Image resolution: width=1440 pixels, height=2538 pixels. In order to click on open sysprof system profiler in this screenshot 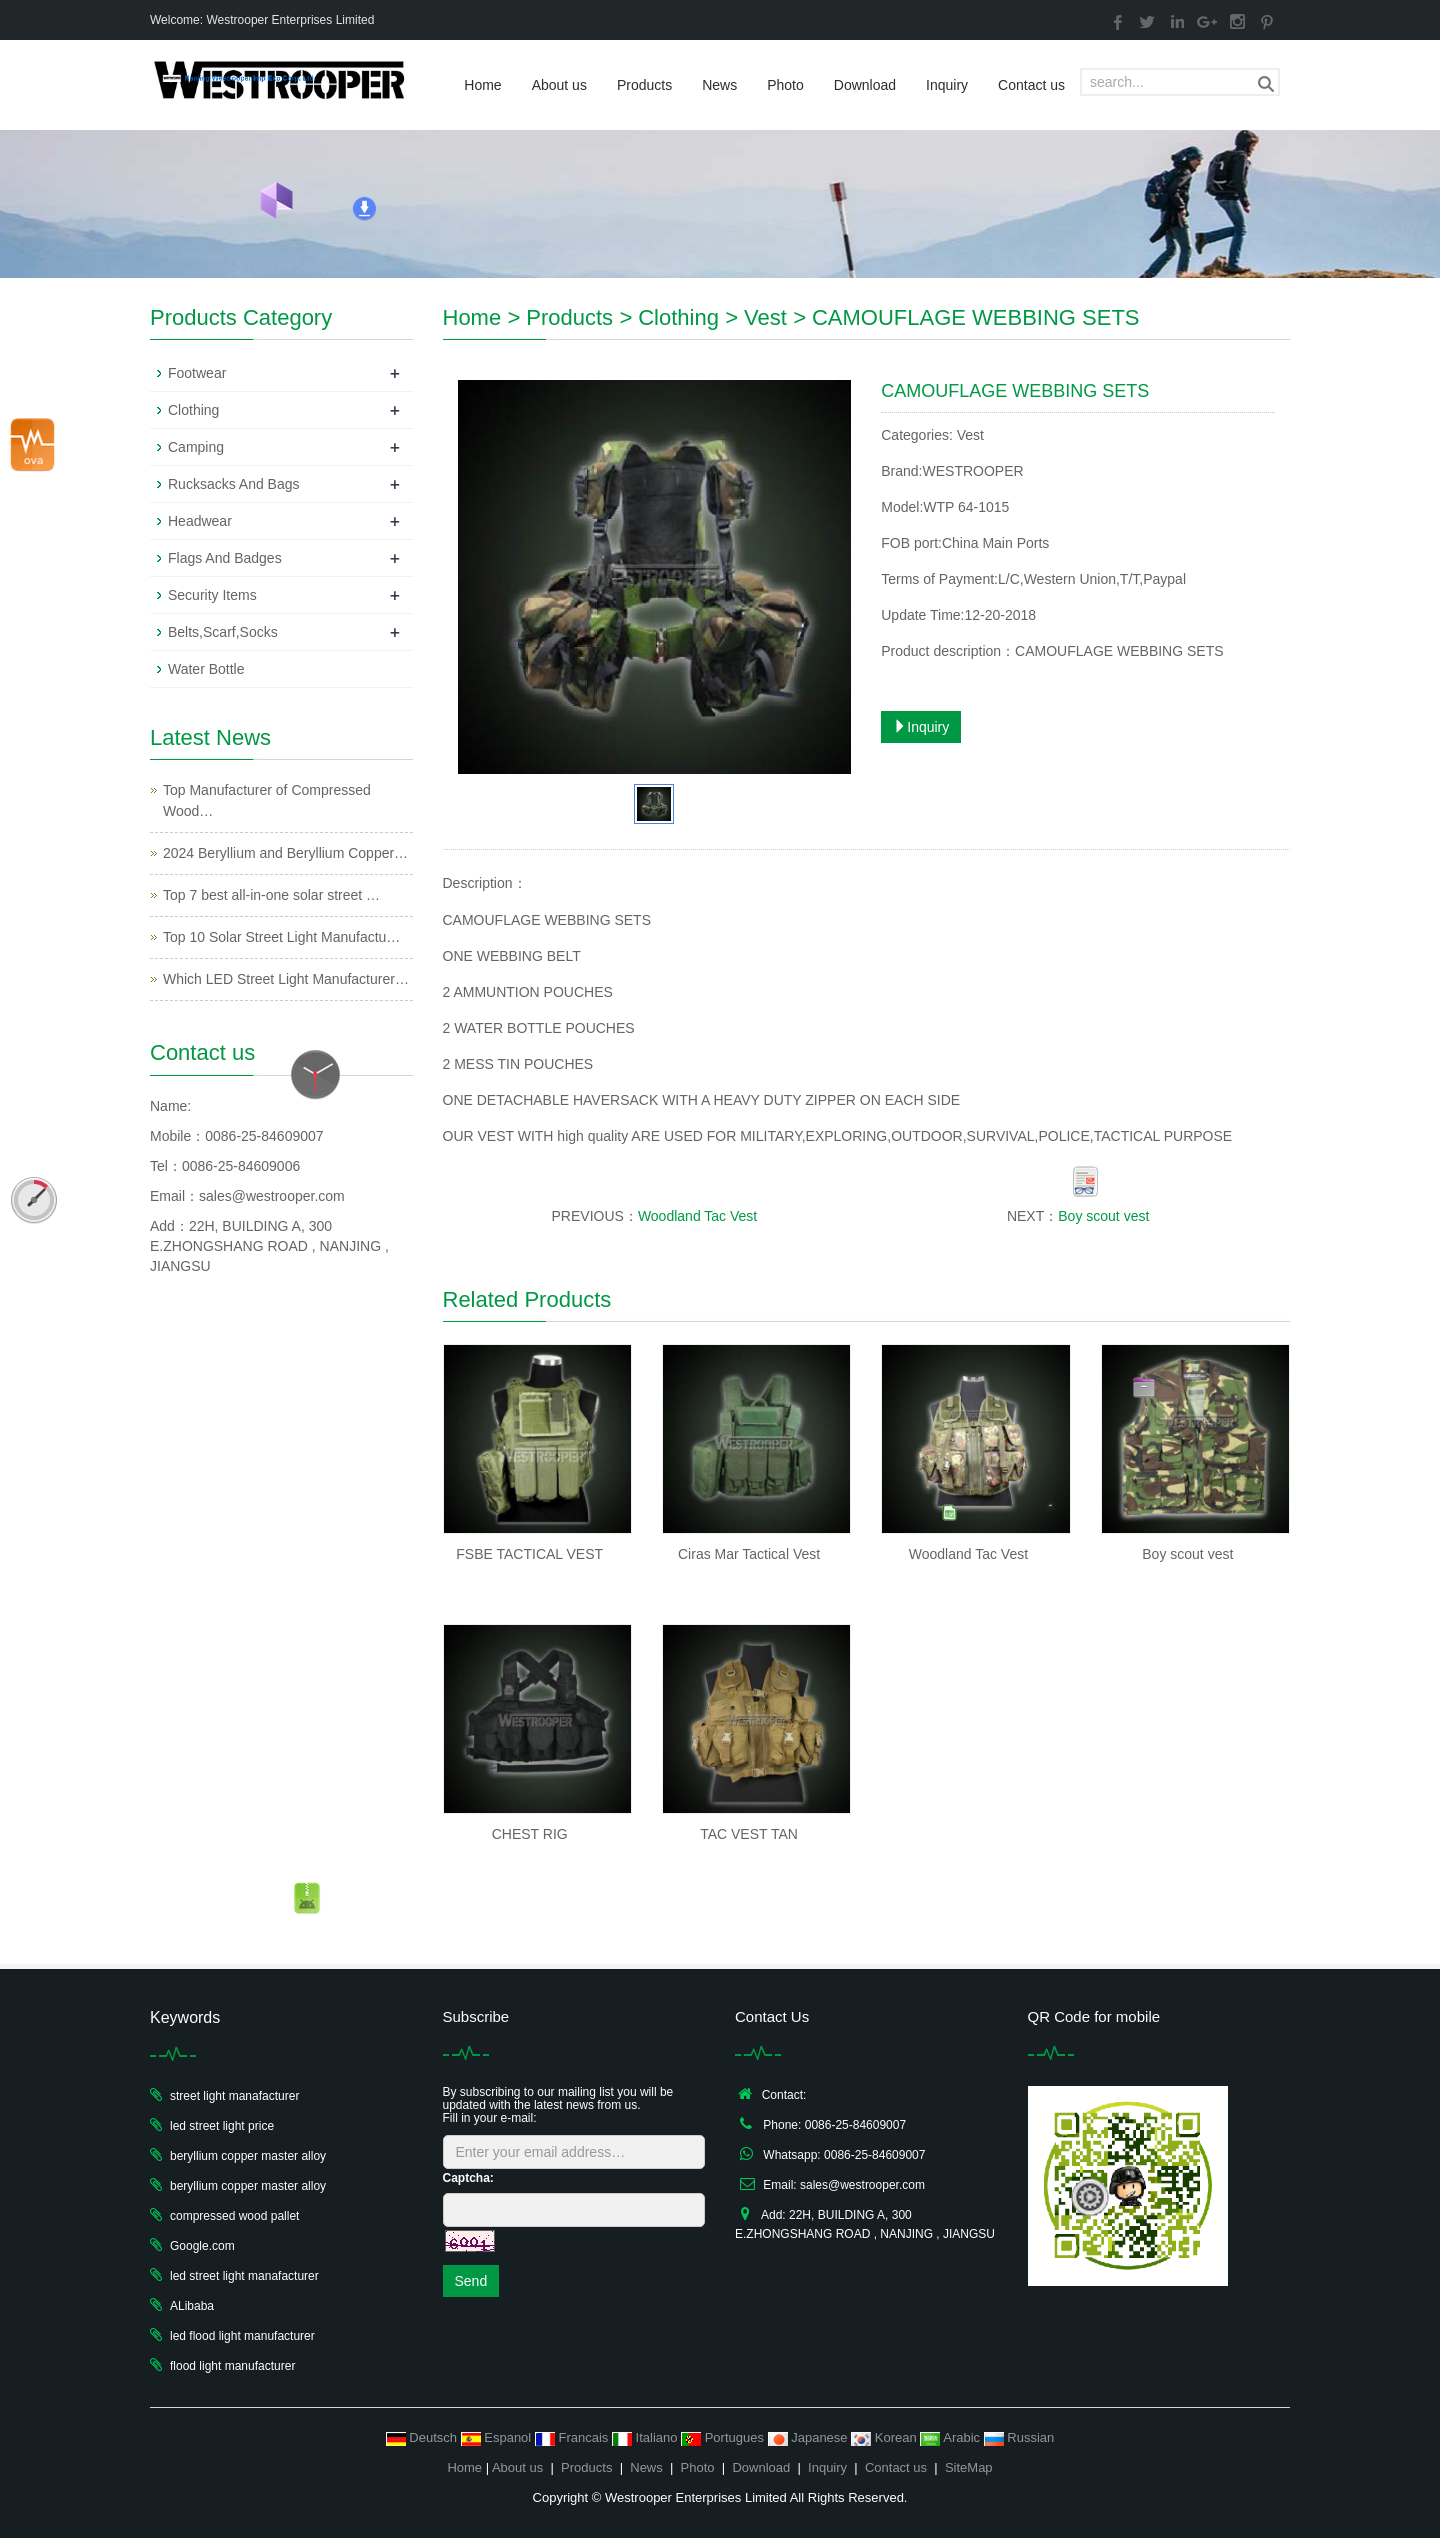, I will do `click(34, 1200)`.